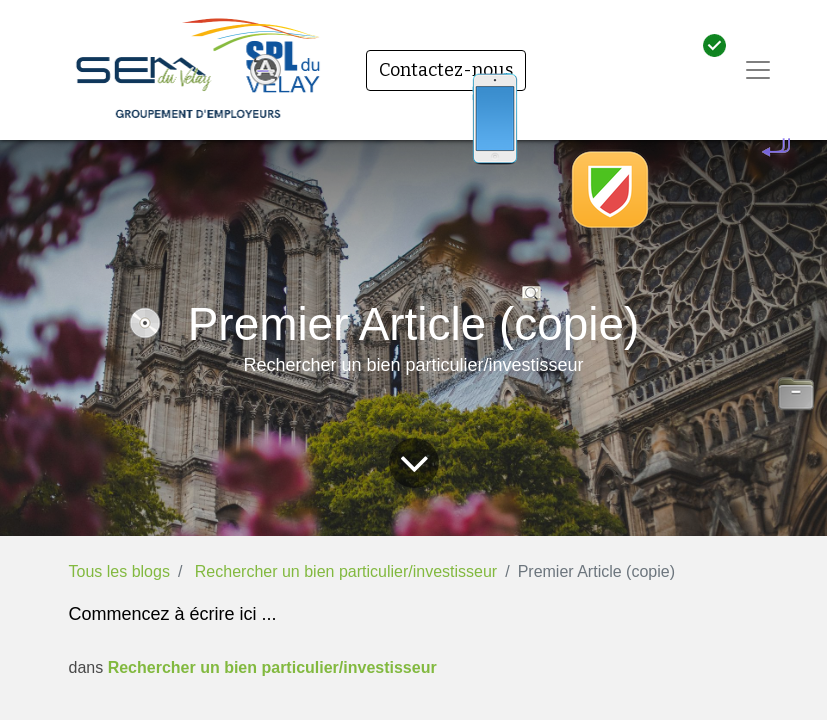 This screenshot has width=827, height=720. What do you see at coordinates (714, 45) in the screenshot?
I see `confirm or accept a calculation` at bounding box center [714, 45].